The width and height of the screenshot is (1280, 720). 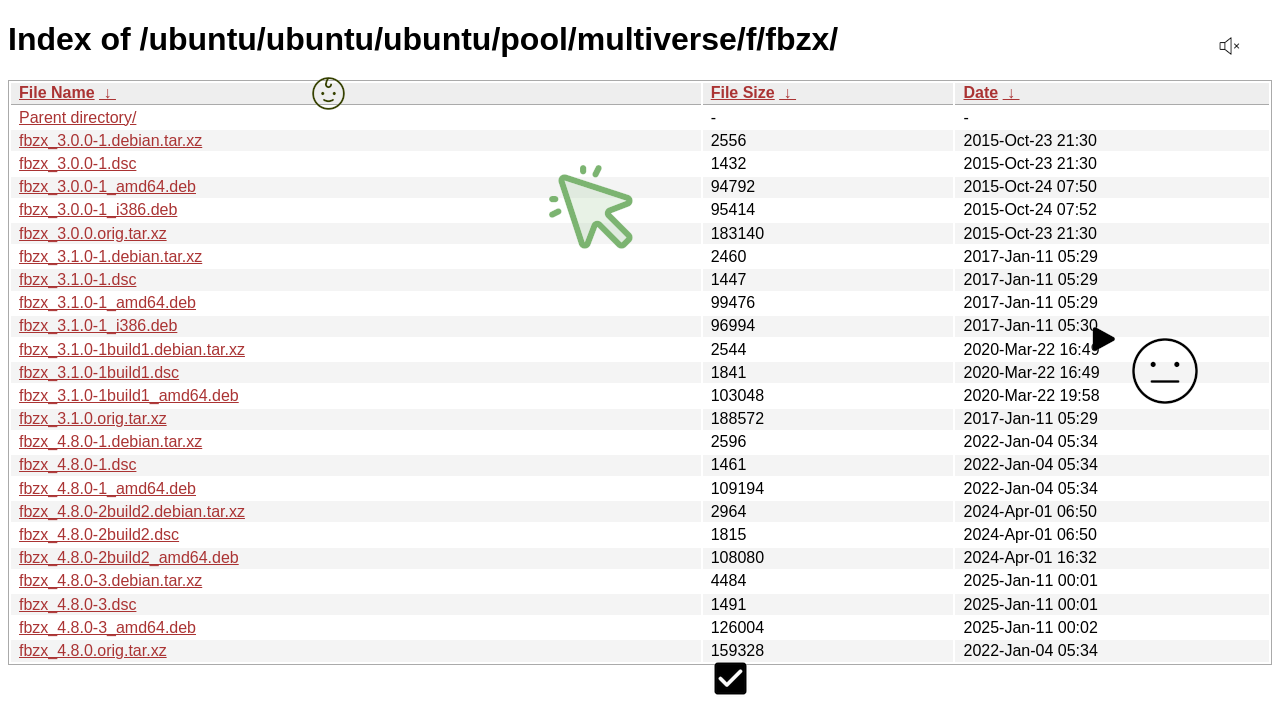 I want to click on click or tap to interact, so click(x=595, y=211).